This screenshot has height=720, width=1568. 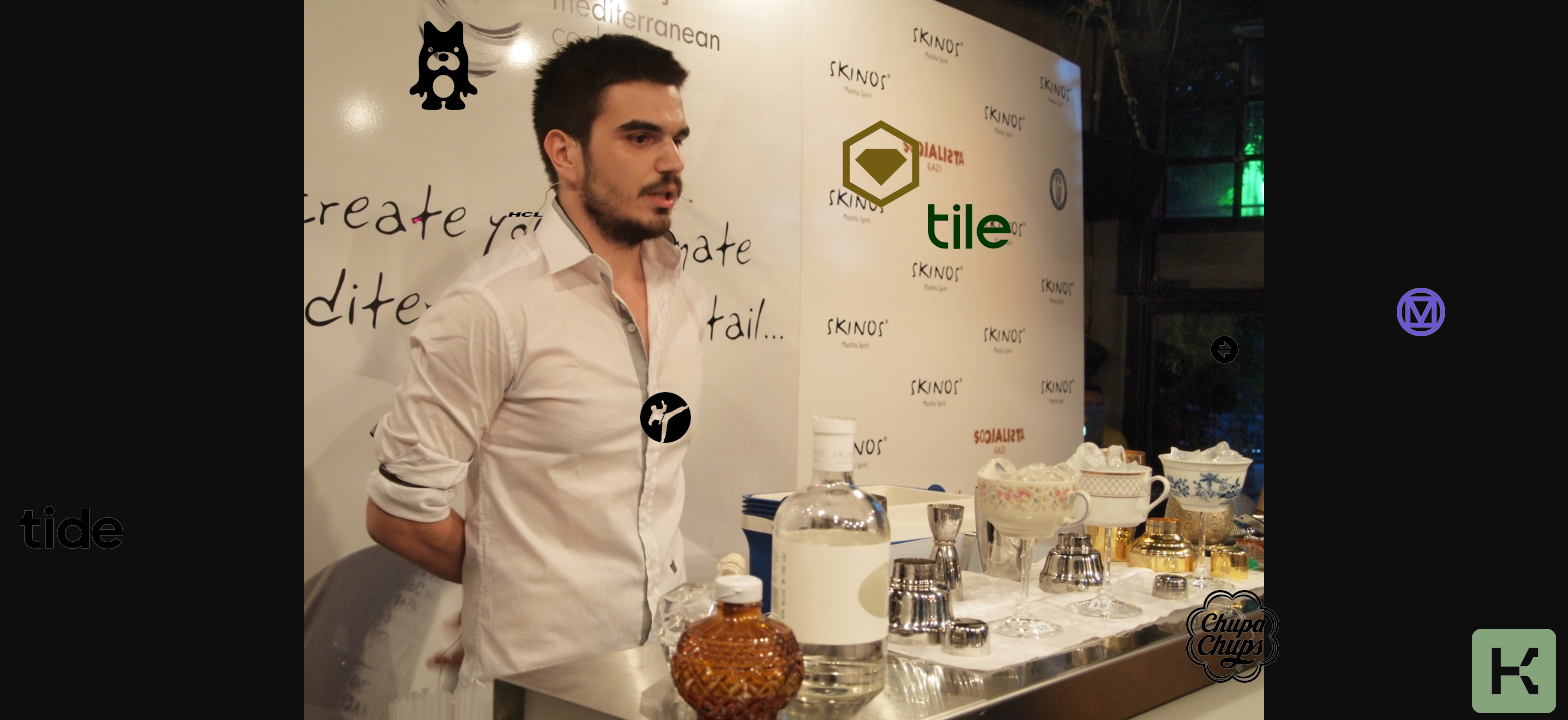 I want to click on chupa chups brand logo, so click(x=1232, y=636).